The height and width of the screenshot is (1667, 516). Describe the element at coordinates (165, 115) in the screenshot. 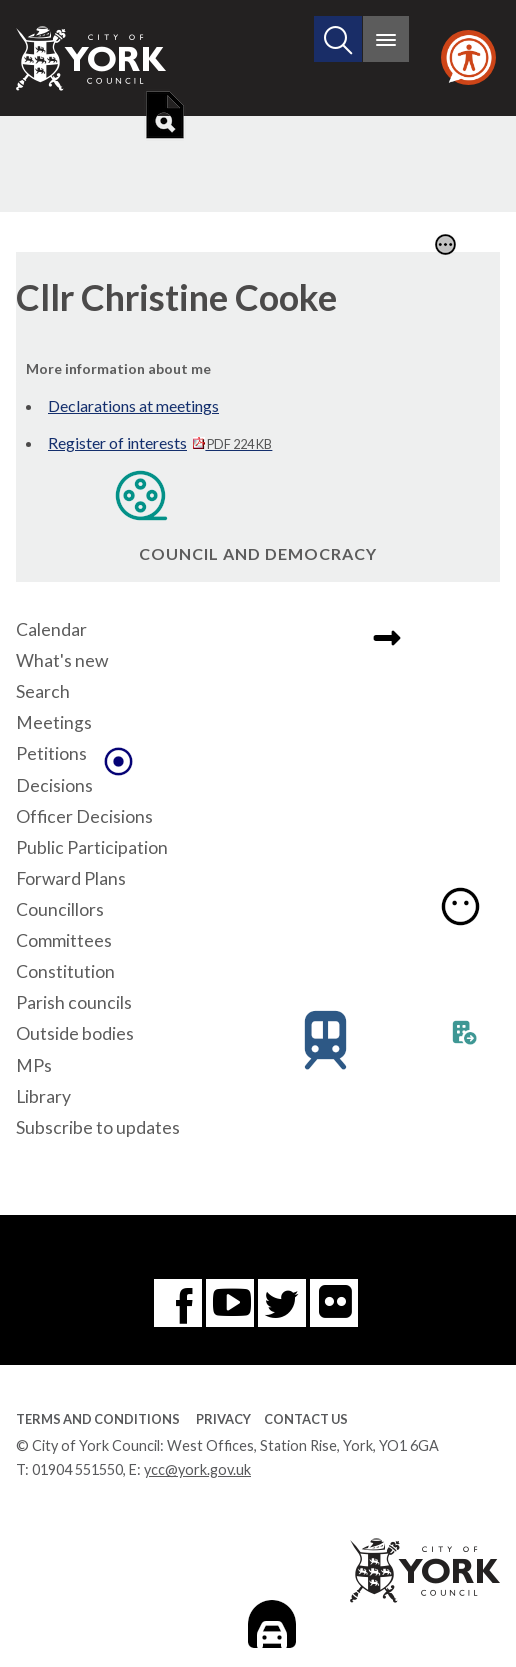

I see `scan document for plagiarism` at that location.